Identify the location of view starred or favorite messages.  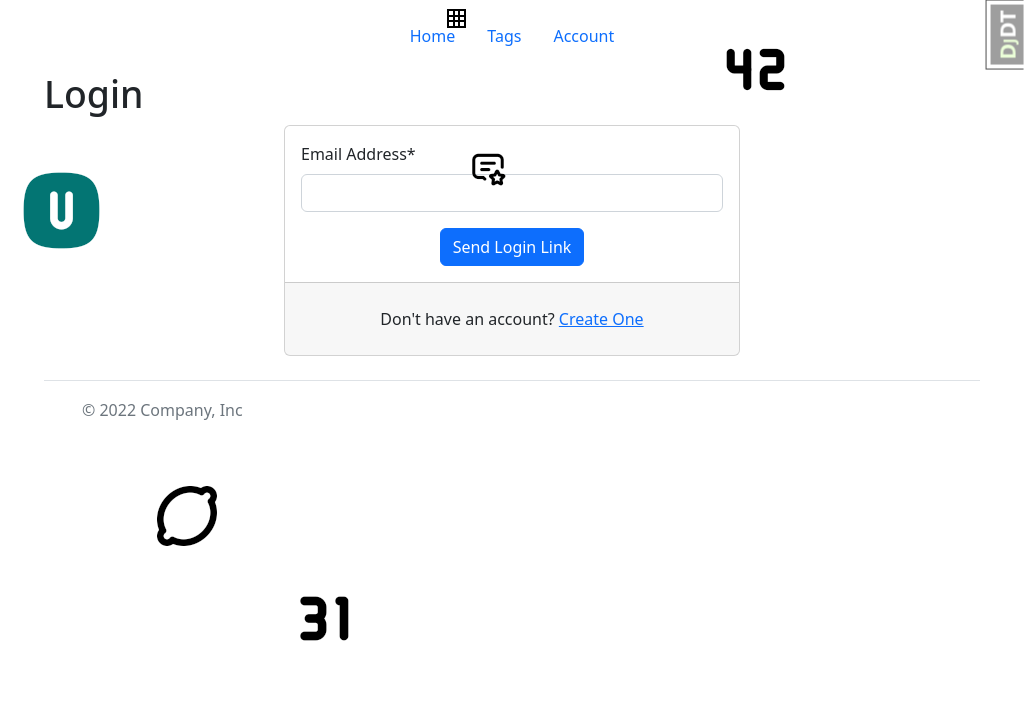
(488, 168).